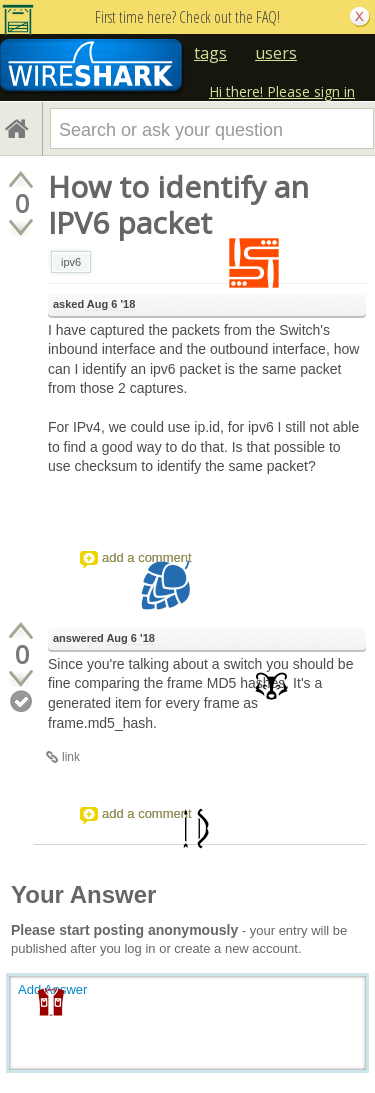  What do you see at coordinates (194, 828) in the screenshot?
I see `access archery or ranged combat skills` at bounding box center [194, 828].